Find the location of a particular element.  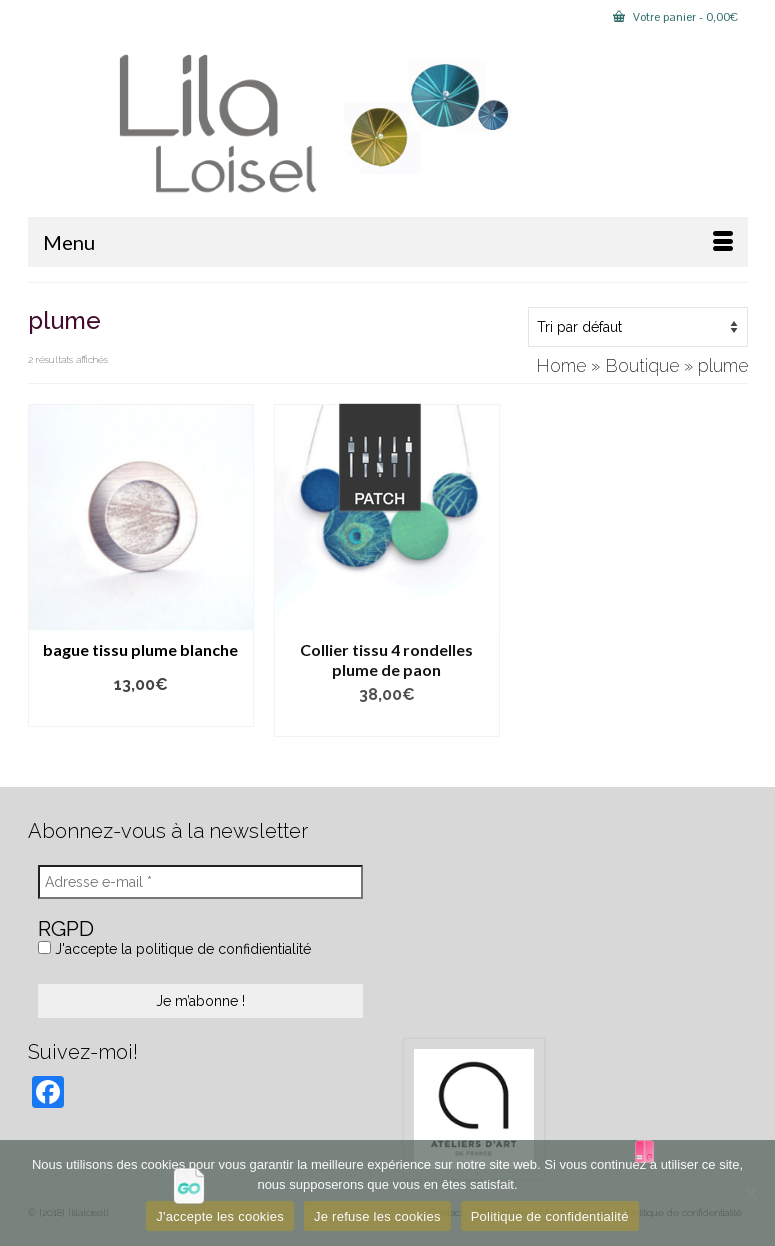

open patch settings in GarageBand is located at coordinates (380, 460).